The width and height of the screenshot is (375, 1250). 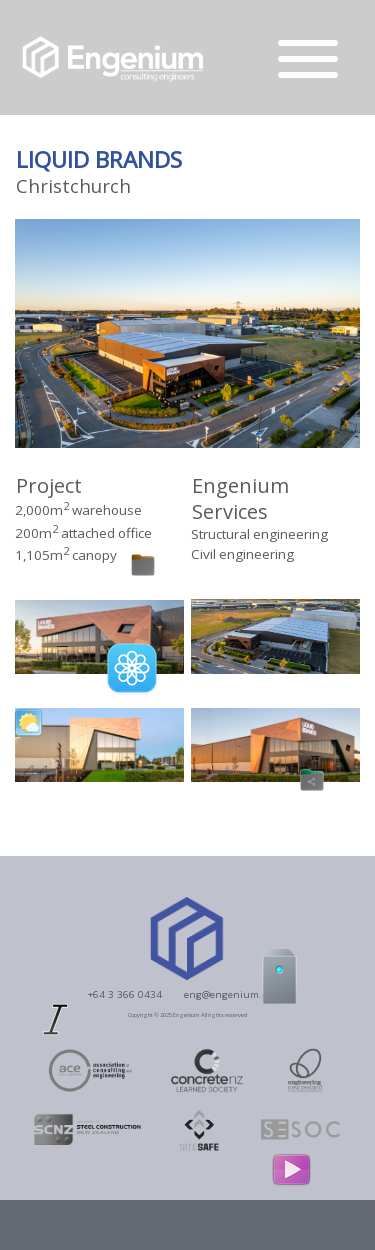 I want to click on open totem video player, so click(x=291, y=1169).